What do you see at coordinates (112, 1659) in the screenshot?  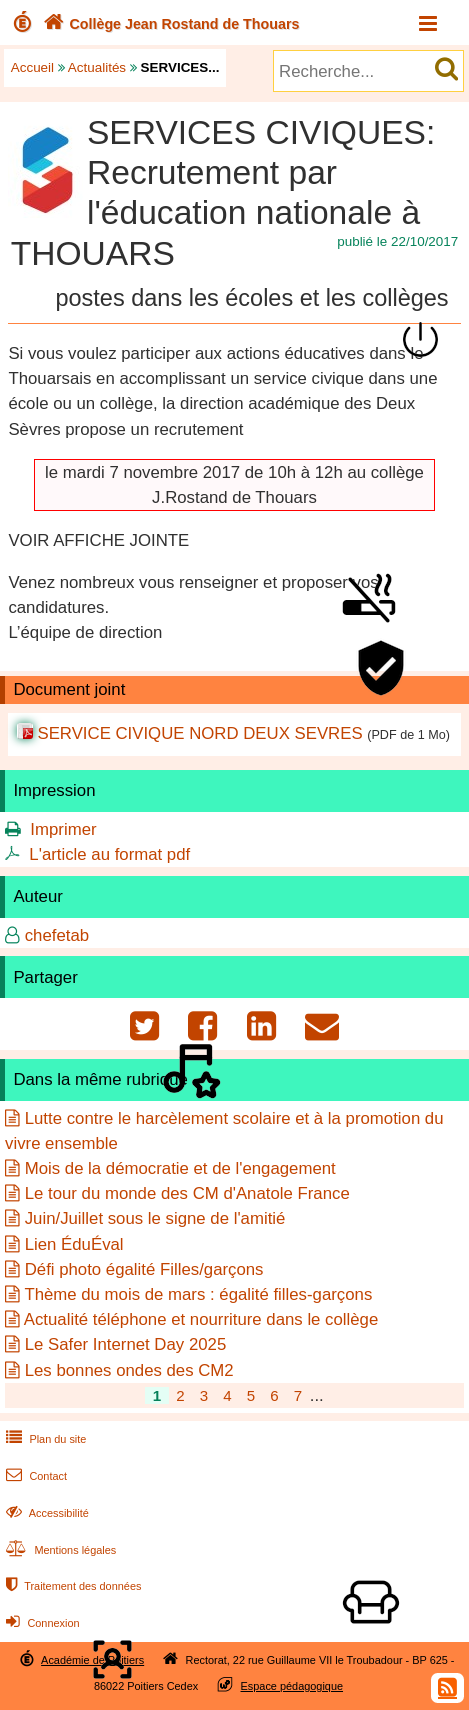 I see `focus on current user profile` at bounding box center [112, 1659].